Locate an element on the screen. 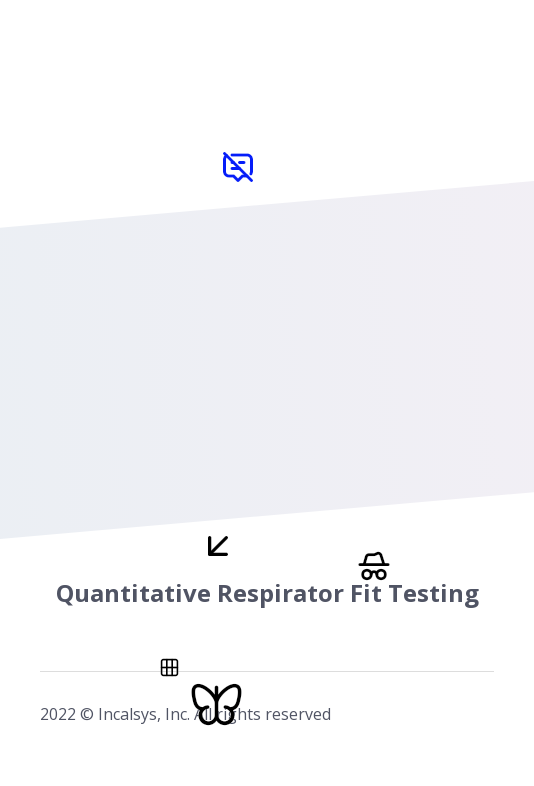 The height and width of the screenshot is (786, 534). switch to grid view layout is located at coordinates (169, 667).